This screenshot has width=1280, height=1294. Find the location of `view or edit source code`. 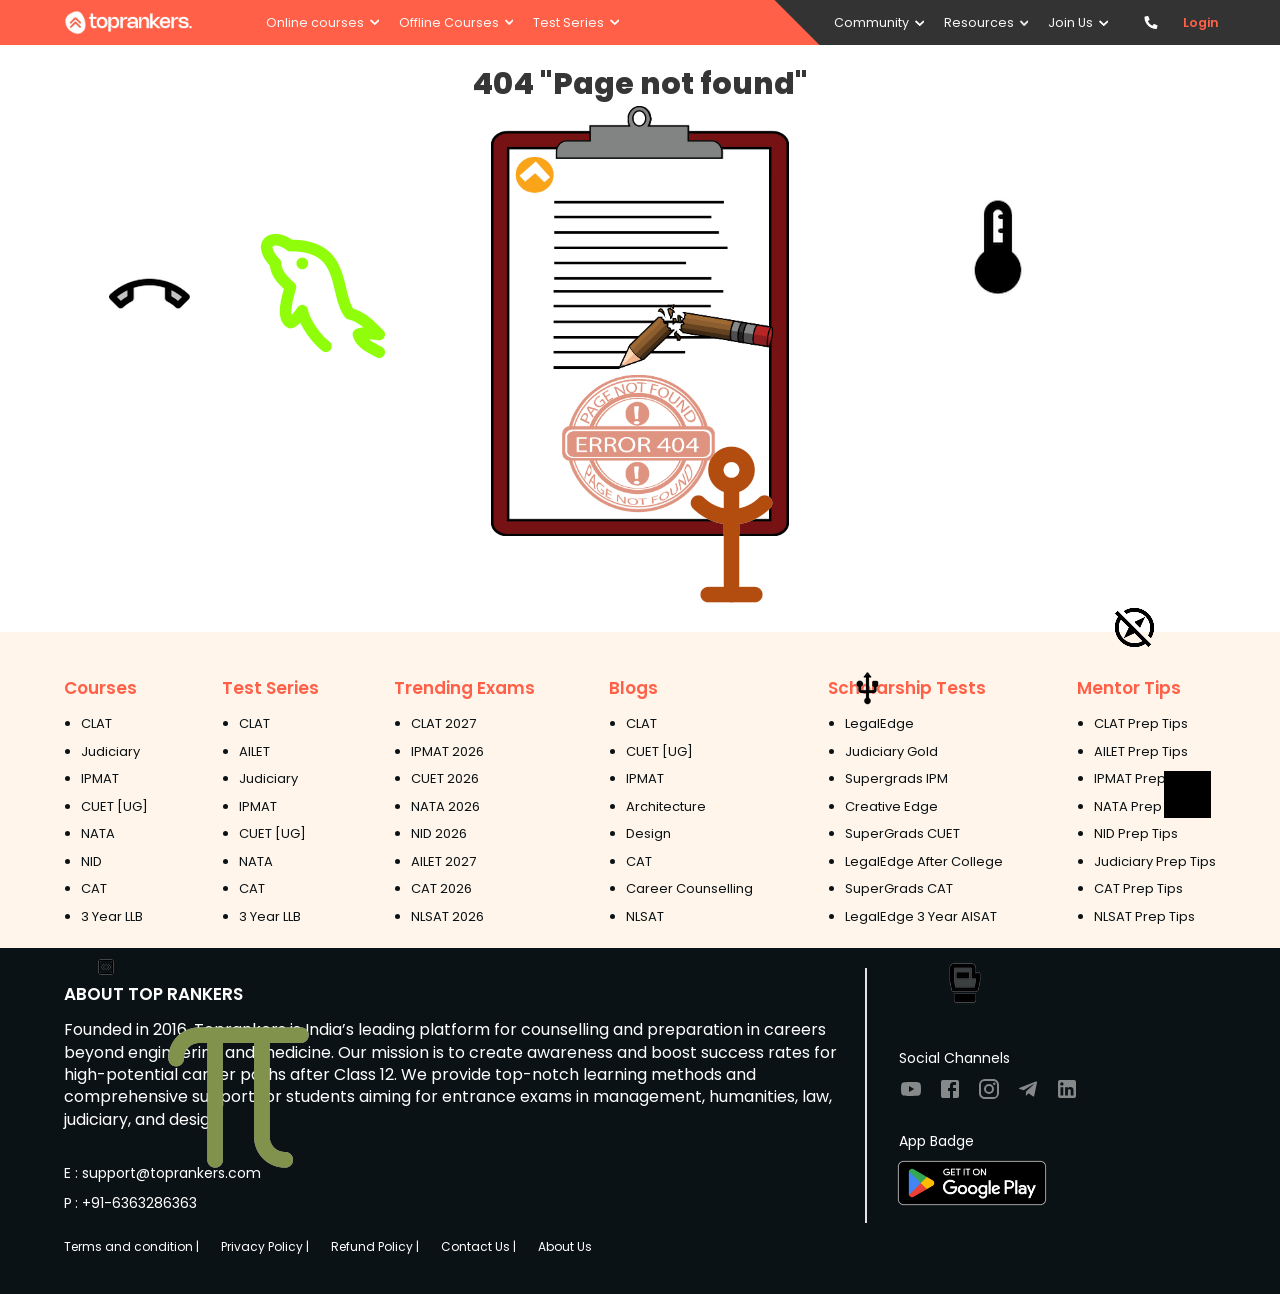

view or edit source code is located at coordinates (106, 967).